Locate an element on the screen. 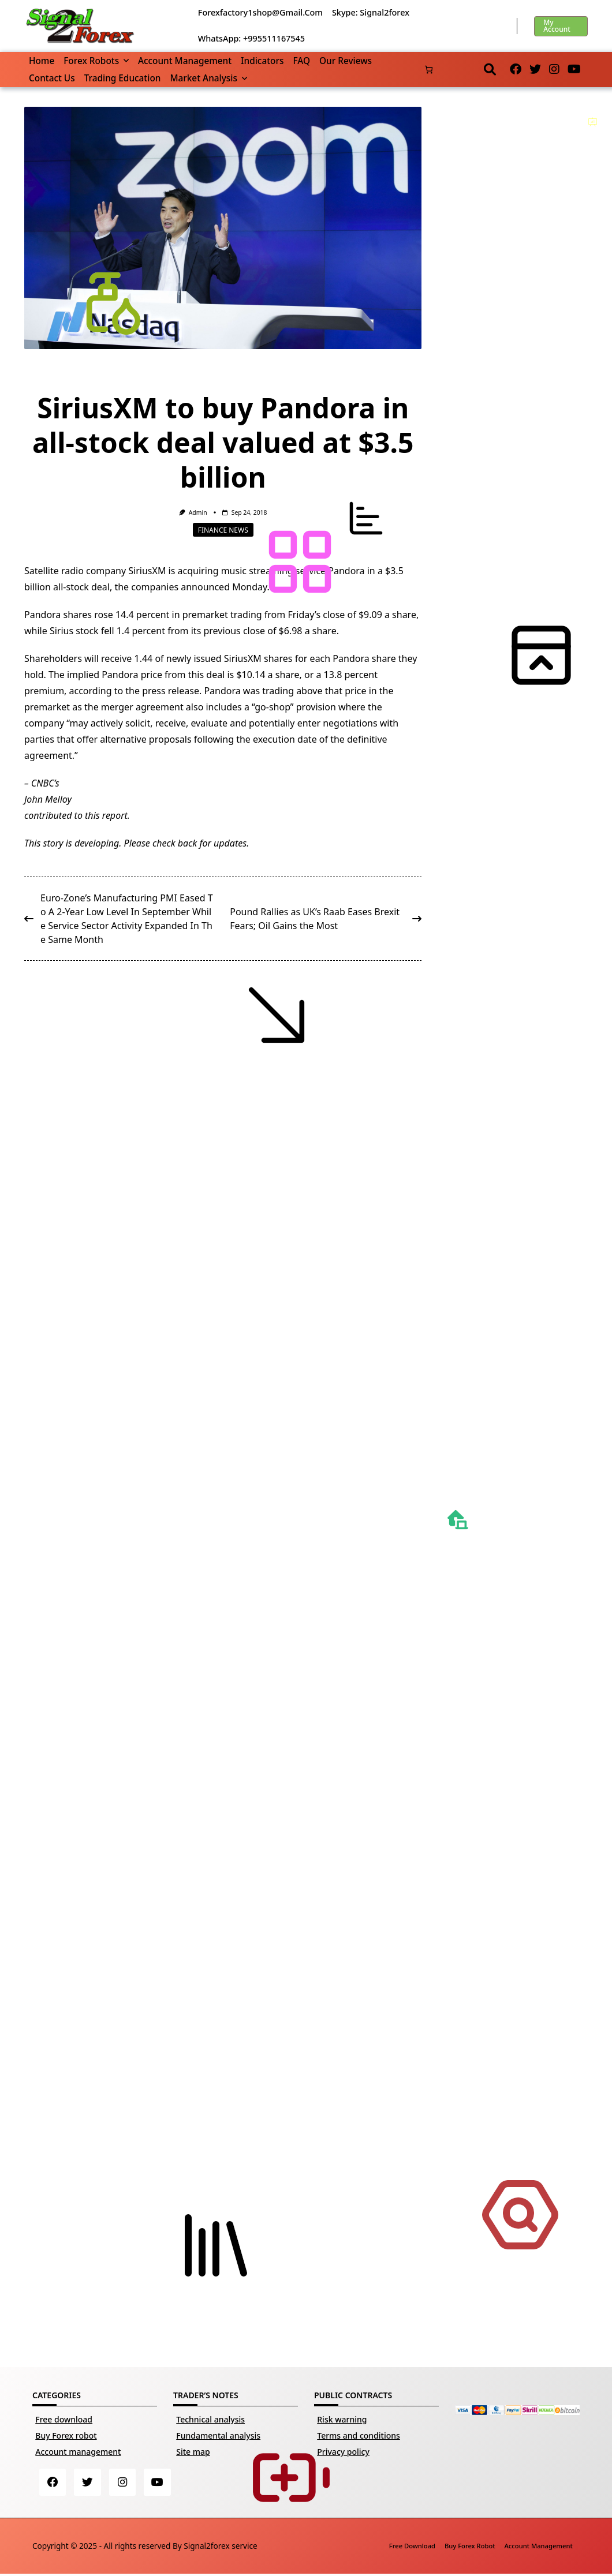 The image size is (612, 2576). view presentation with chart data is located at coordinates (592, 122).